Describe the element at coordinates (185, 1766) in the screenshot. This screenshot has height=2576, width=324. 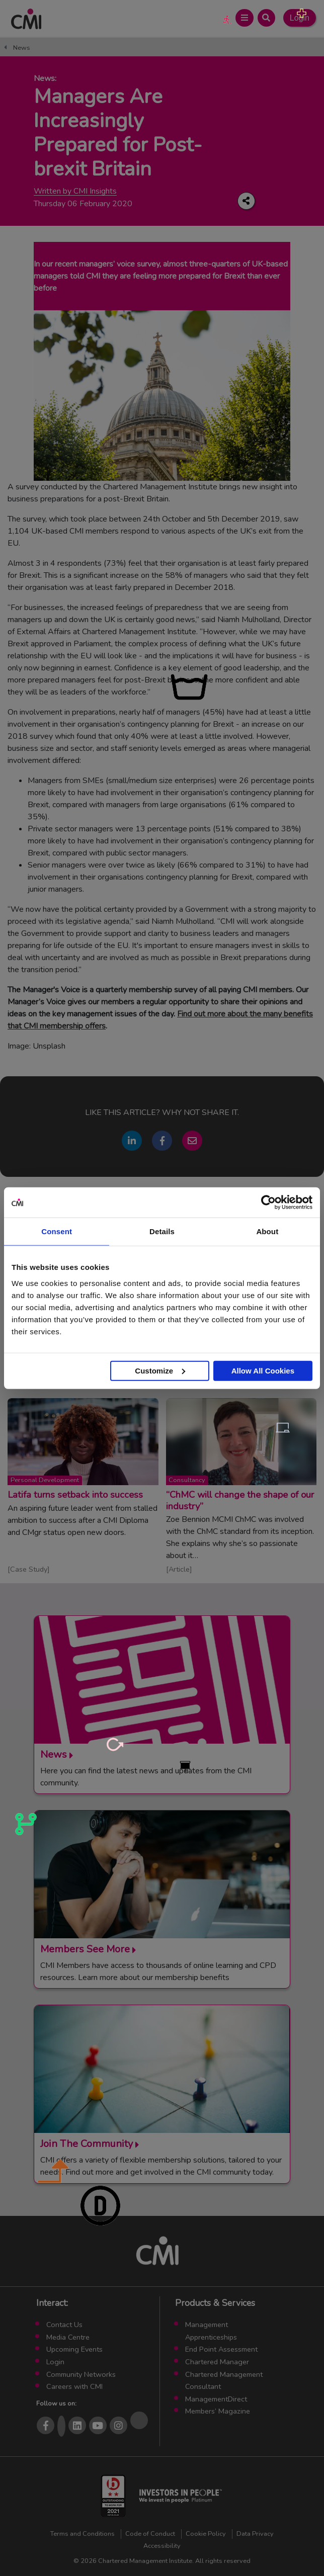
I see `start a presentation` at that location.